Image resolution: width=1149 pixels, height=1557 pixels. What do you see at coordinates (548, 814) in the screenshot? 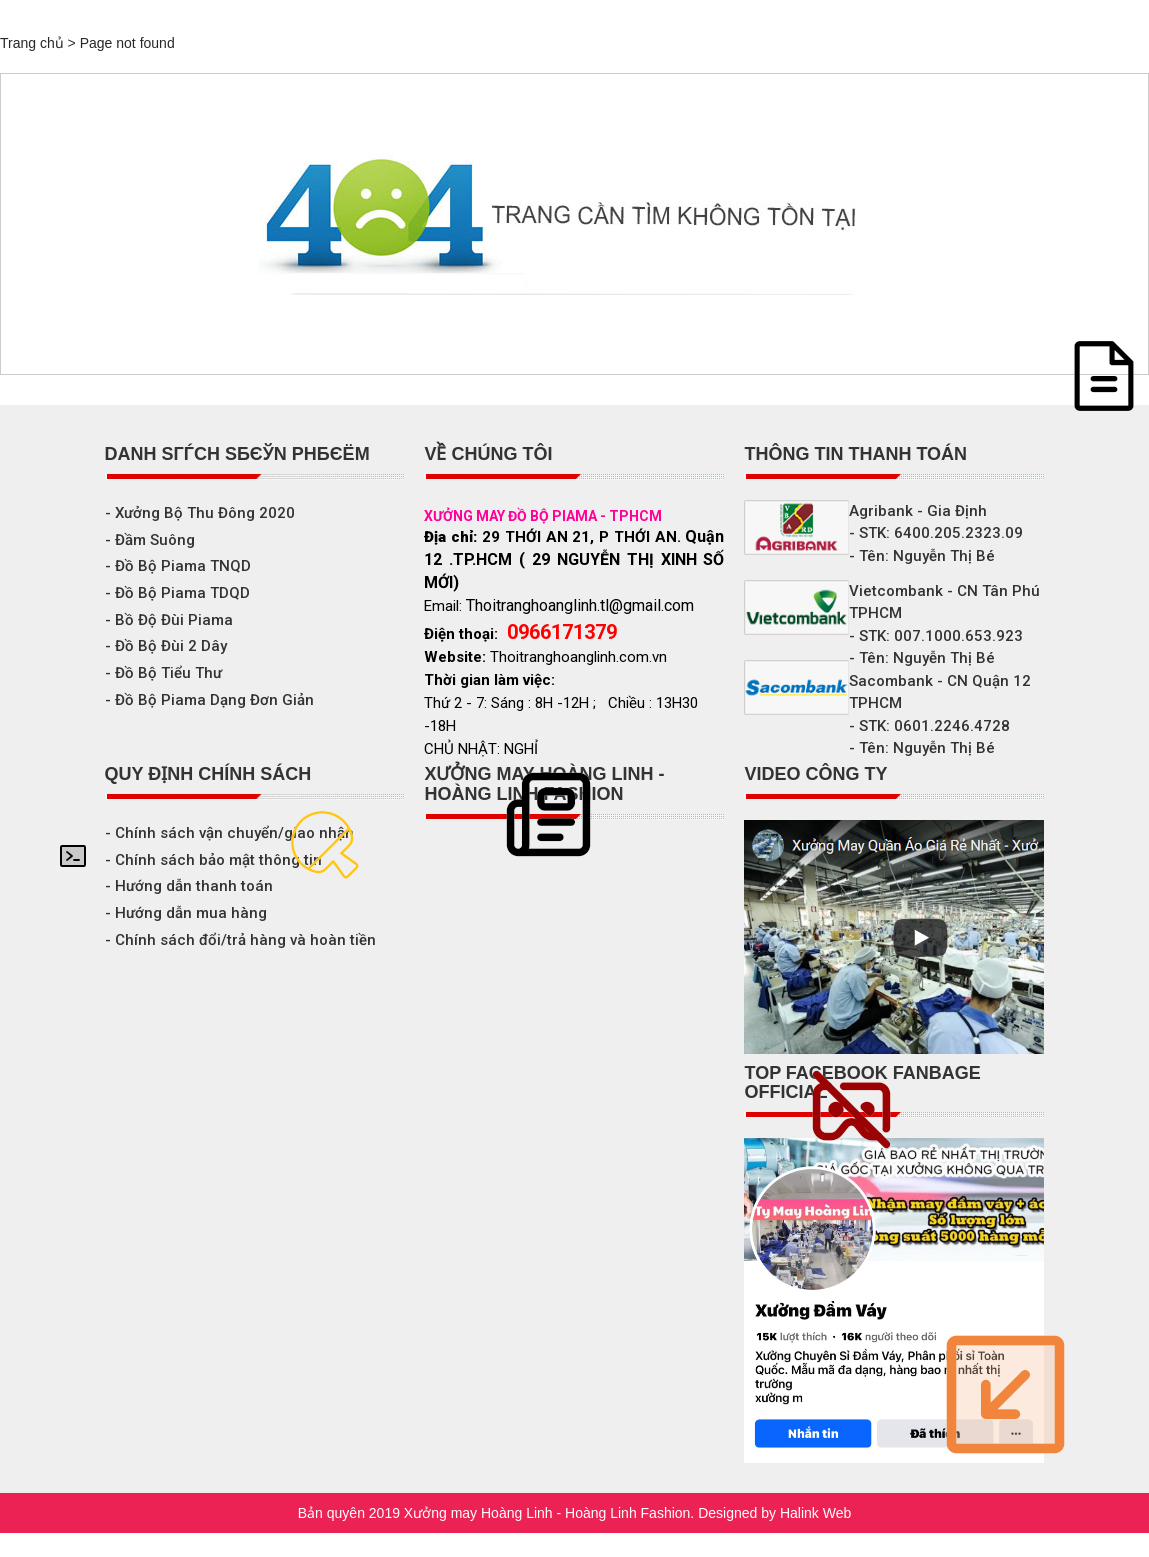
I see `view news articles or updates` at bounding box center [548, 814].